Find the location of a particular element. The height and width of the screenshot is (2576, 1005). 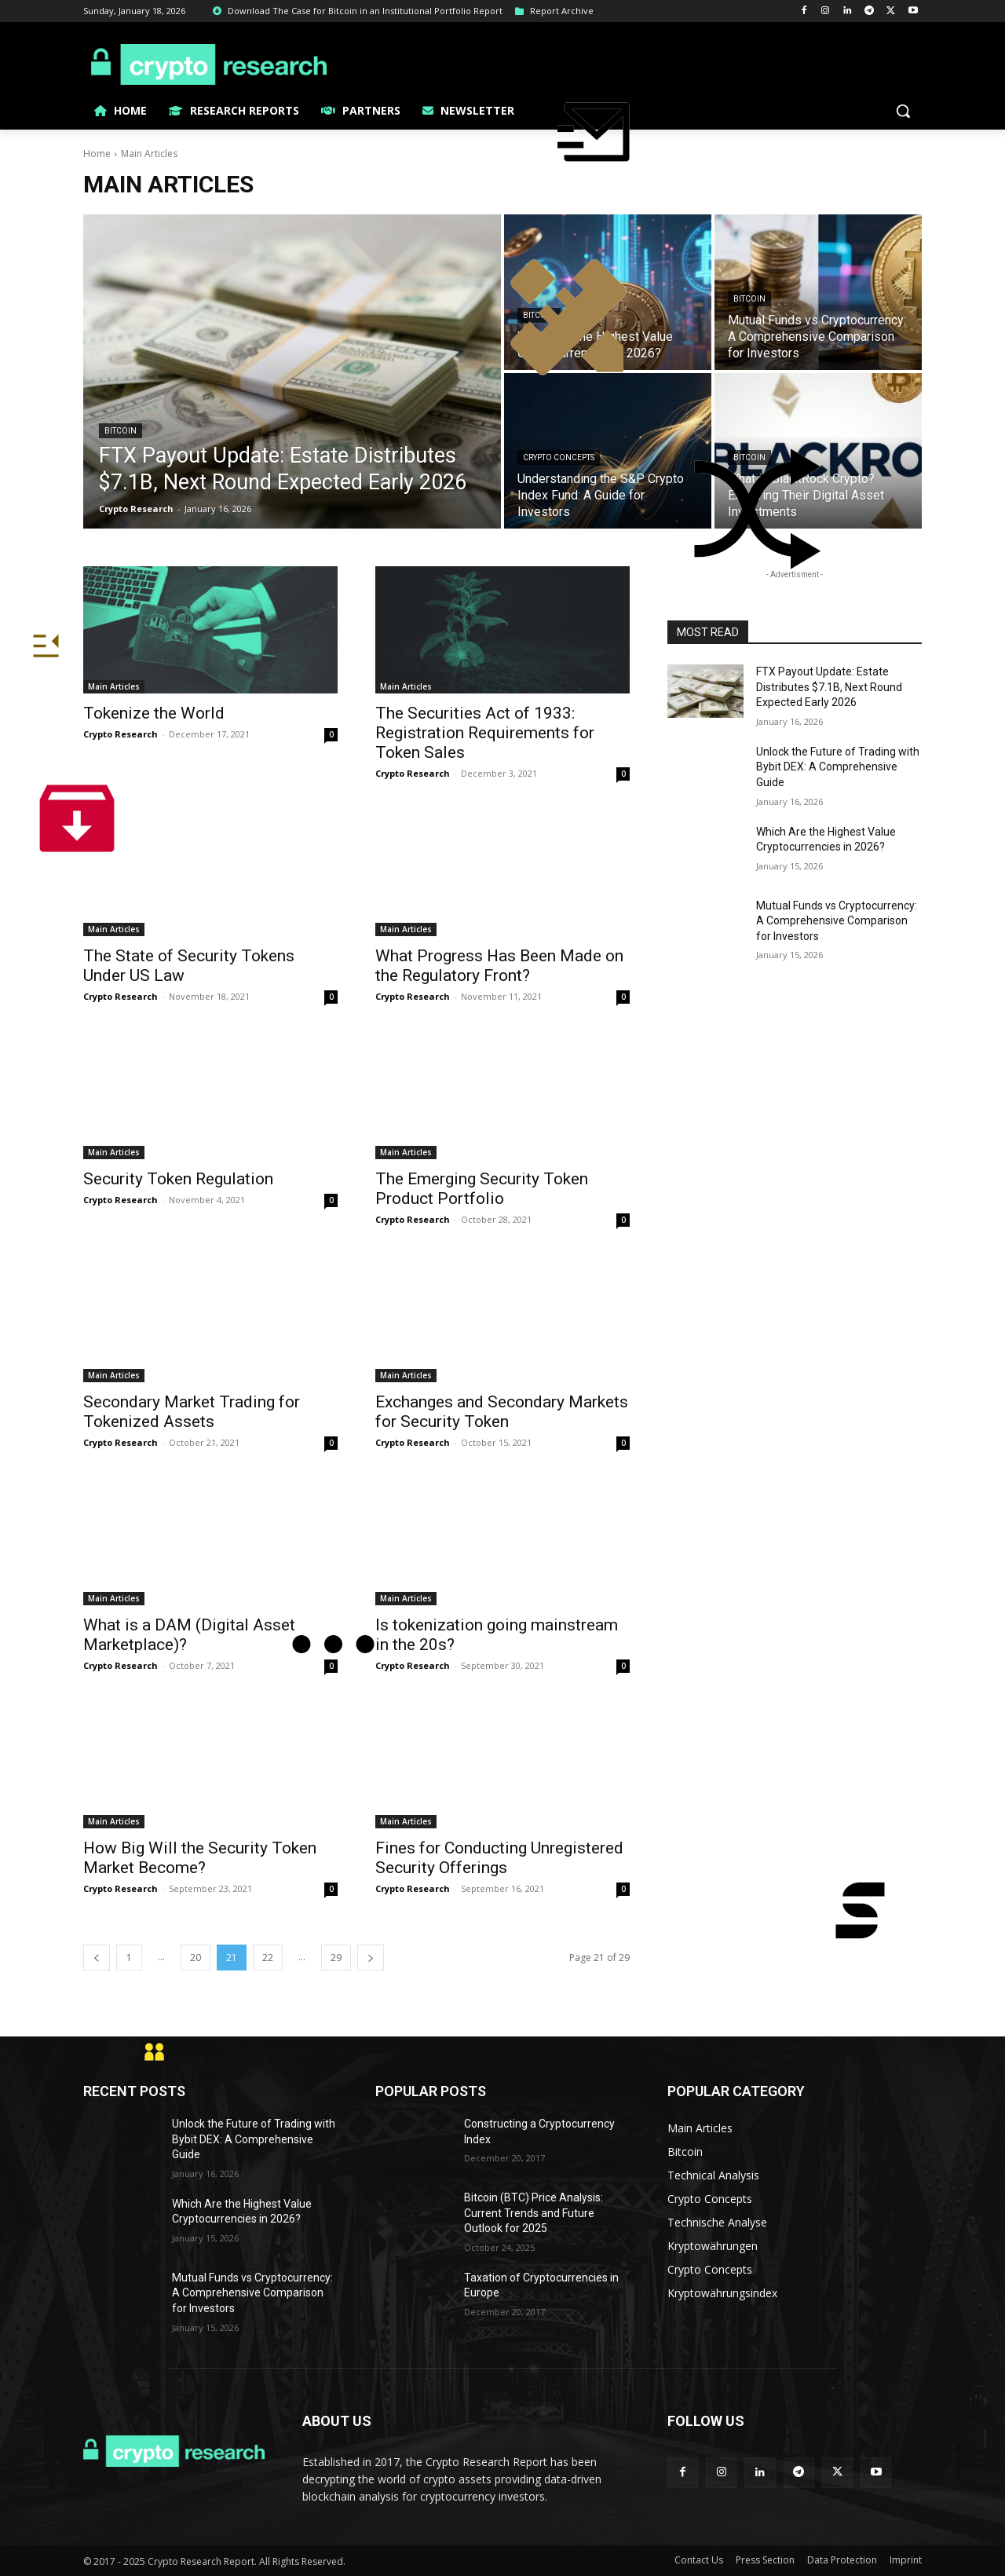

view group members is located at coordinates (154, 2051).